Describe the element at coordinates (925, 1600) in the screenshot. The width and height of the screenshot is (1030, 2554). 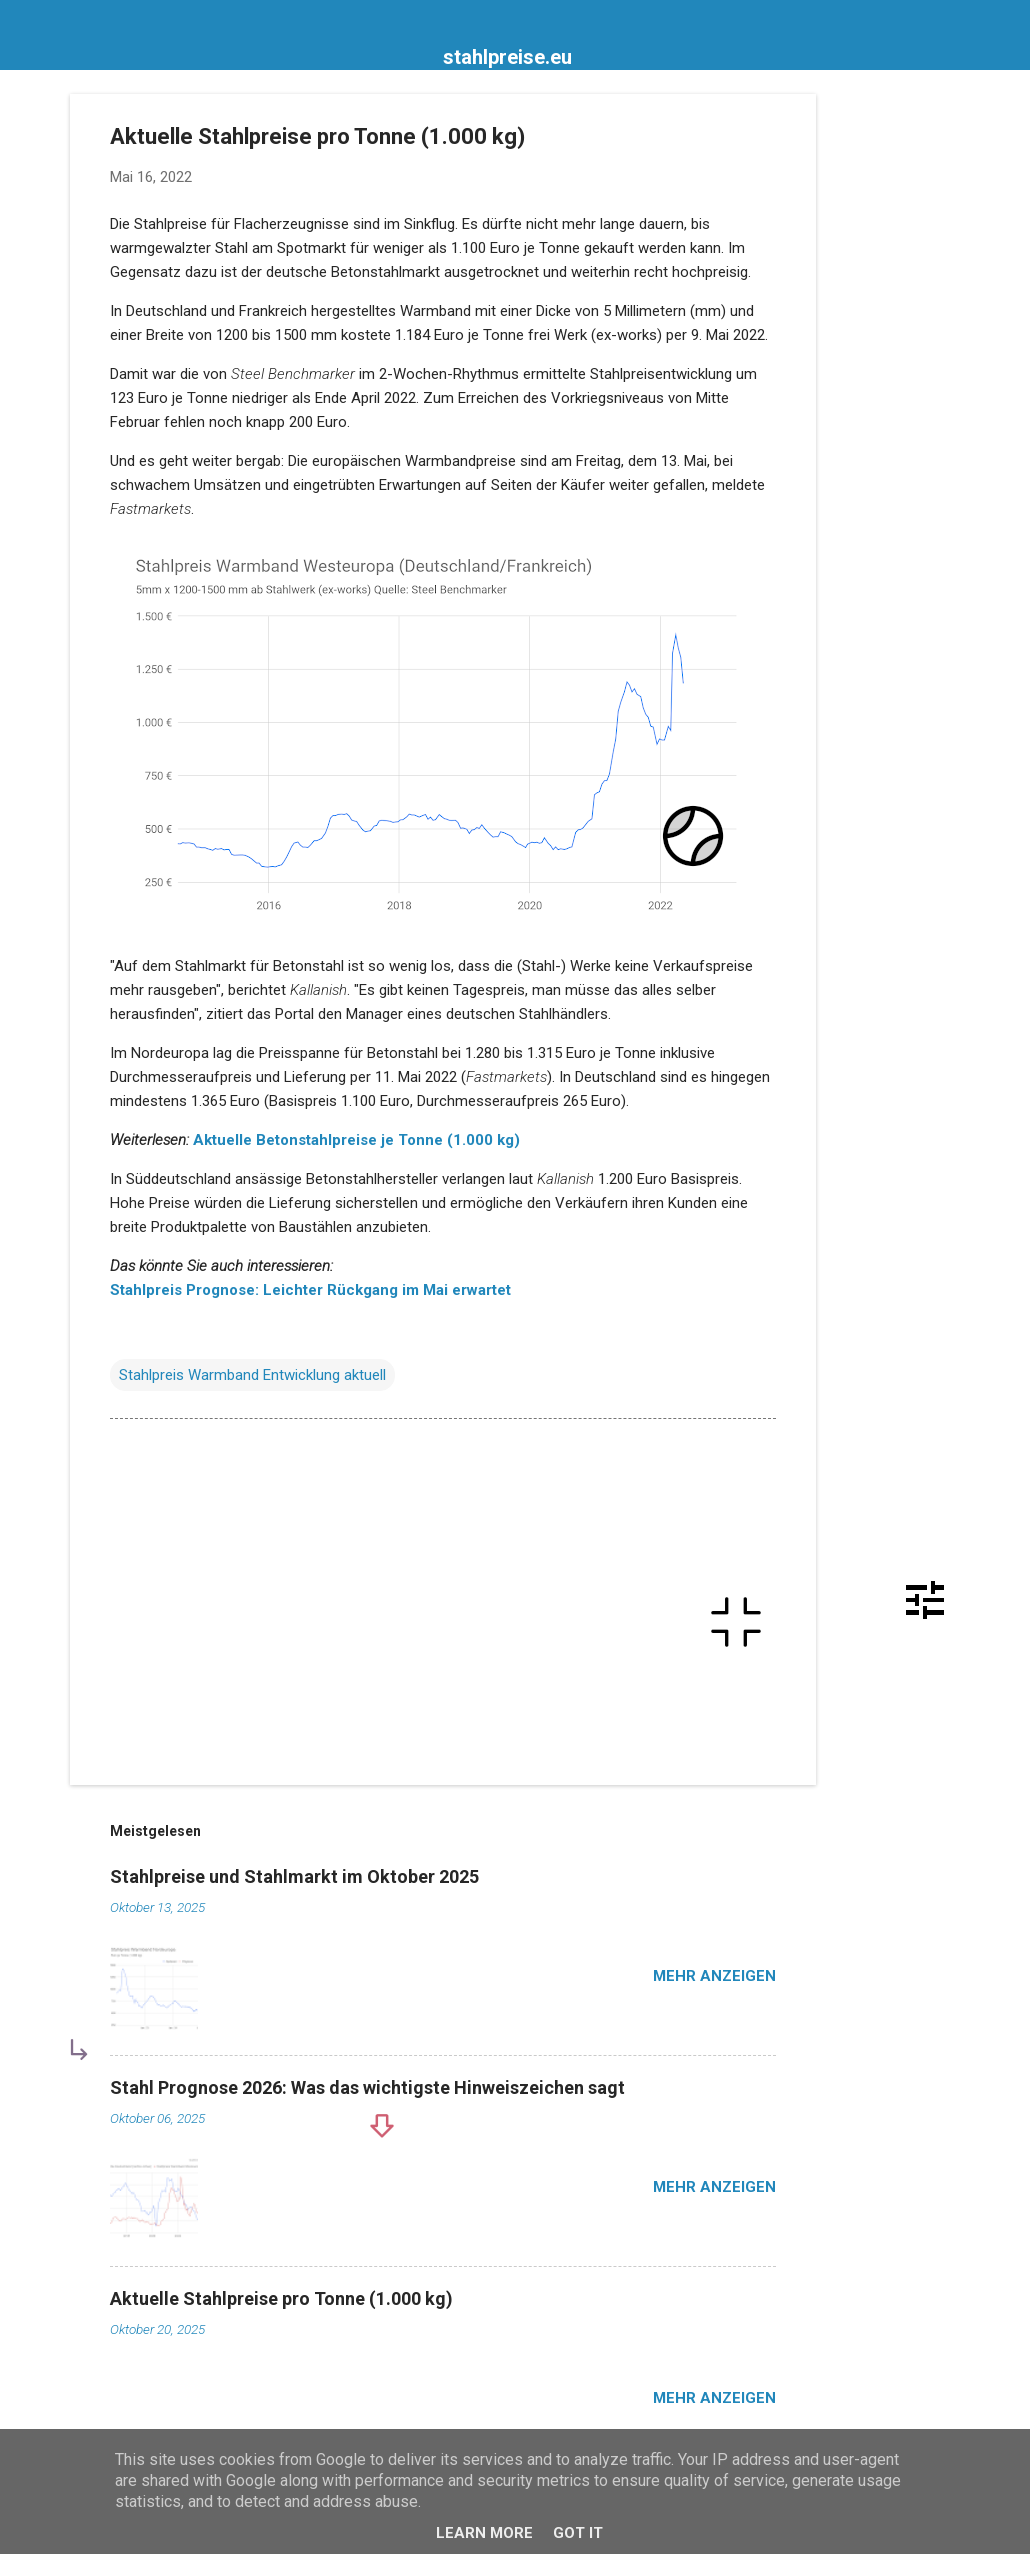
I see `adjust settings or preferences` at that location.